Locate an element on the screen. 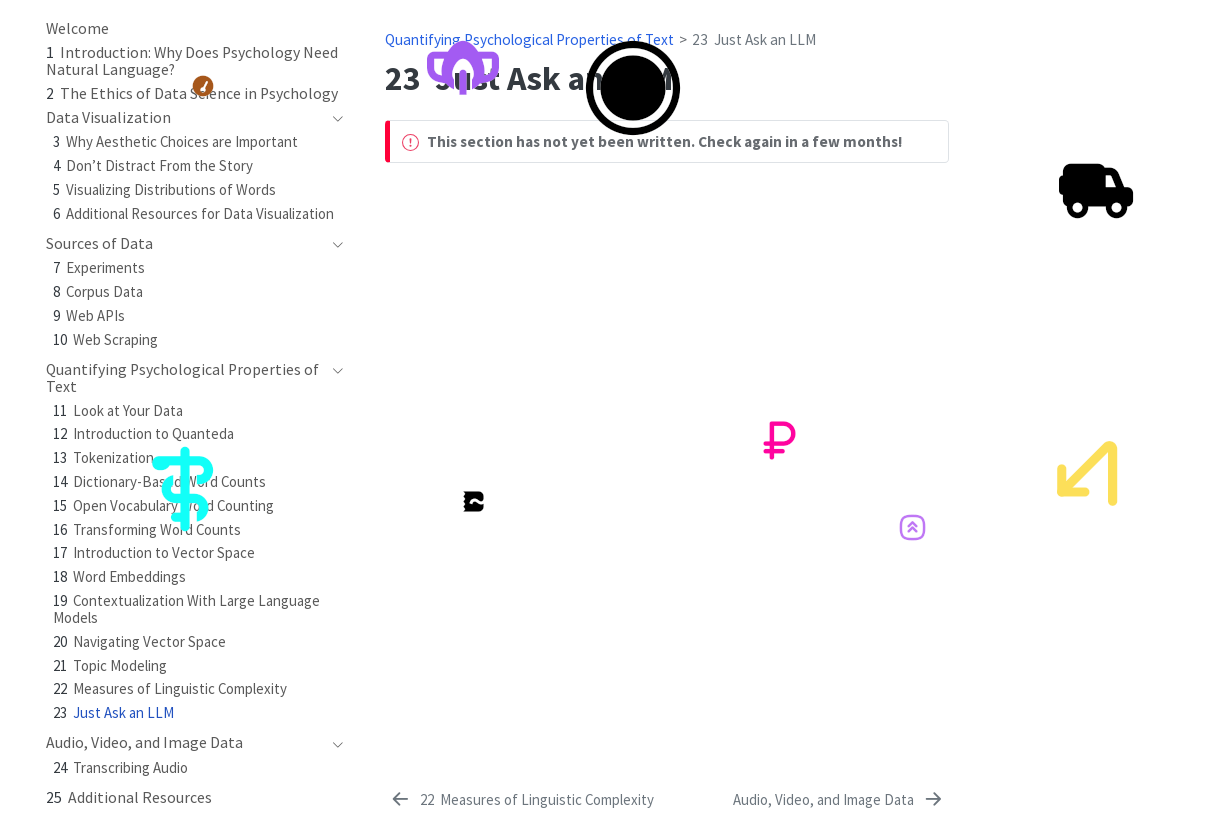 Image resolution: width=1214 pixels, height=823 pixels. access medical or healthcare services is located at coordinates (185, 489).